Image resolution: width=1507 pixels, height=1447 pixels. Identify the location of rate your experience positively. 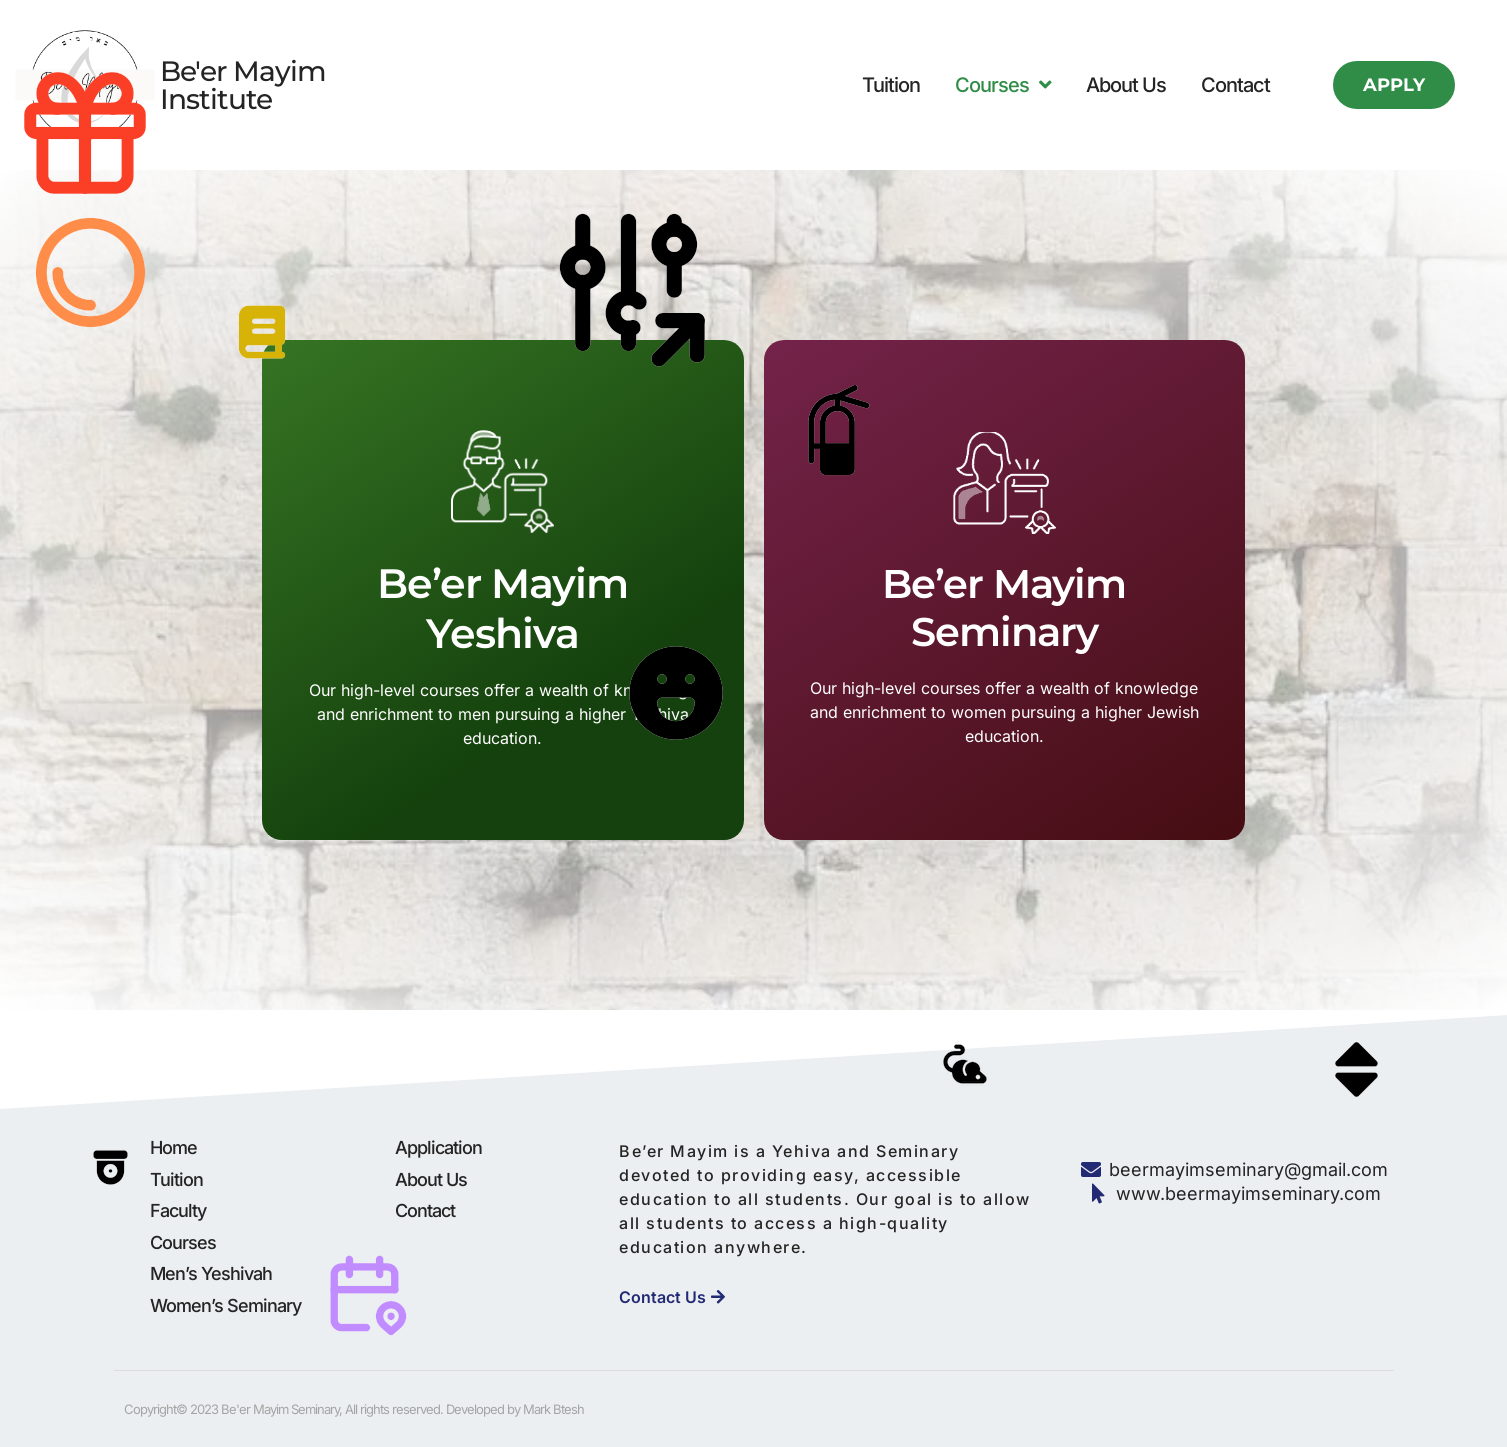
(676, 693).